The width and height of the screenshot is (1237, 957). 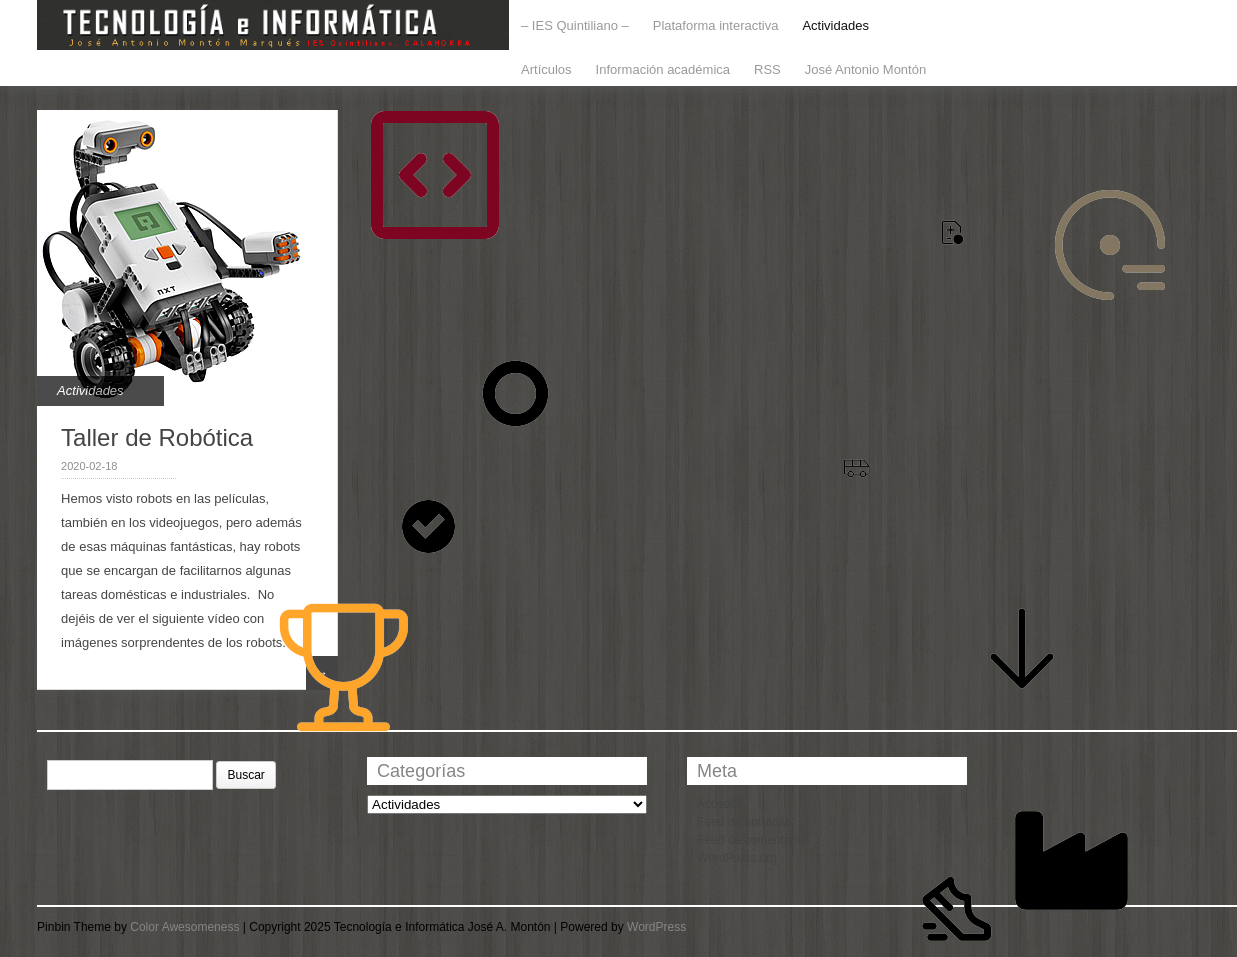 What do you see at coordinates (435, 175) in the screenshot?
I see `view source code` at bounding box center [435, 175].